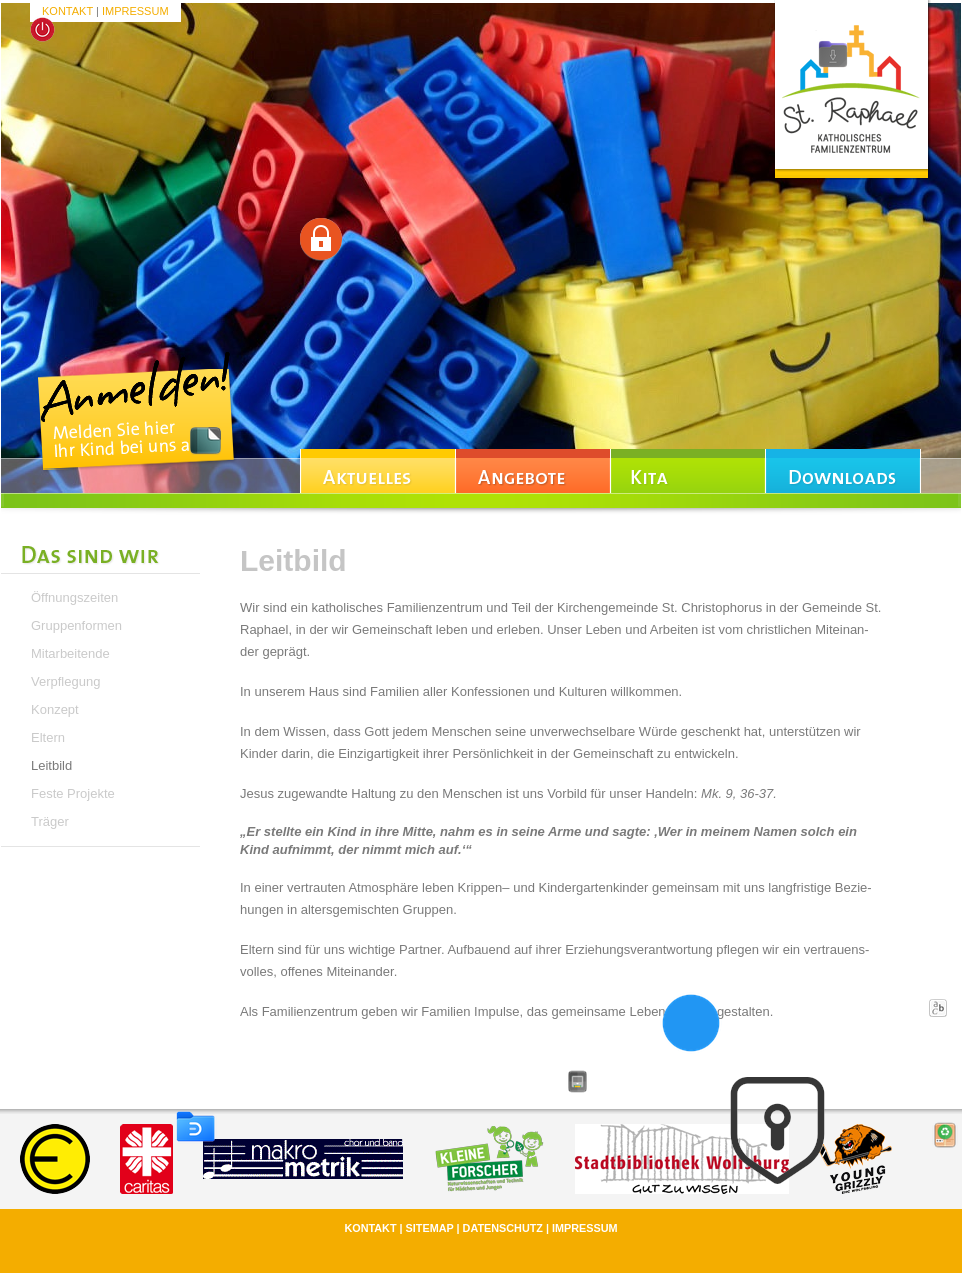 The image size is (962, 1273). I want to click on game boy advance ROM file, so click(577, 1081).